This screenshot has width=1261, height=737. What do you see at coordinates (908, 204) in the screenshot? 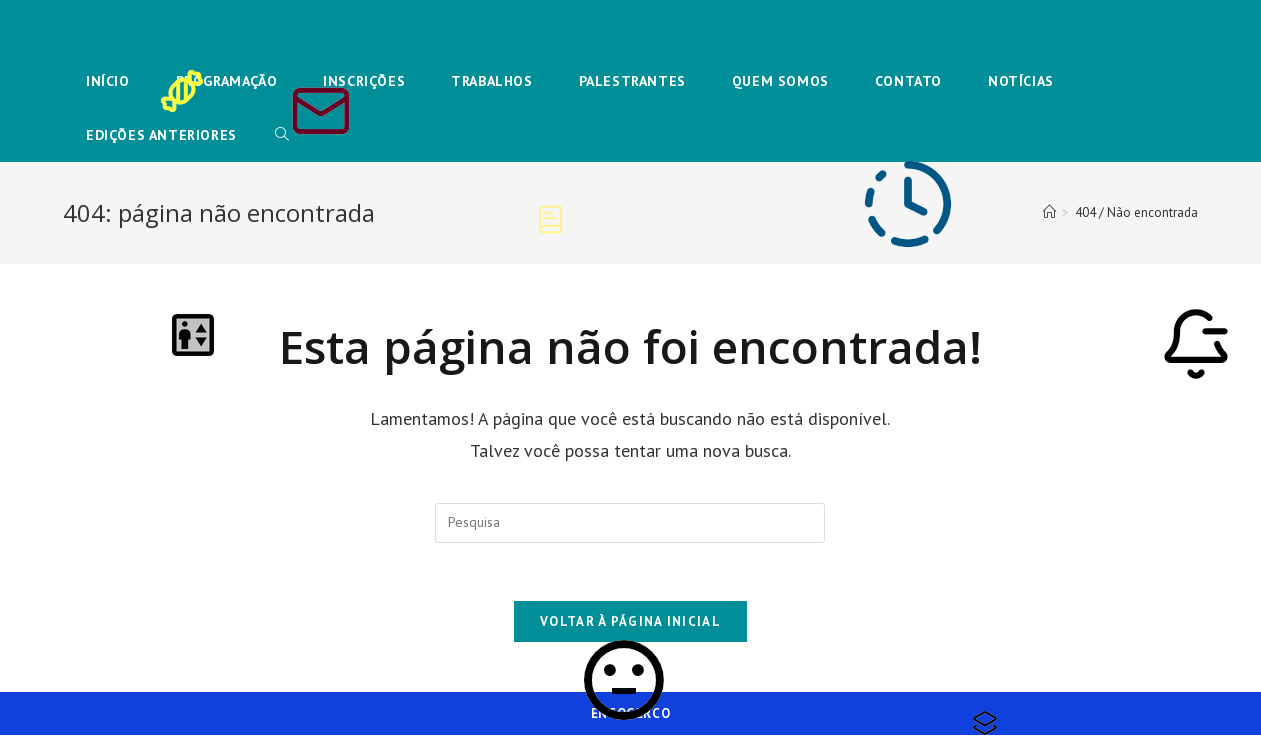
I see `indicates expiring or temporary content` at bounding box center [908, 204].